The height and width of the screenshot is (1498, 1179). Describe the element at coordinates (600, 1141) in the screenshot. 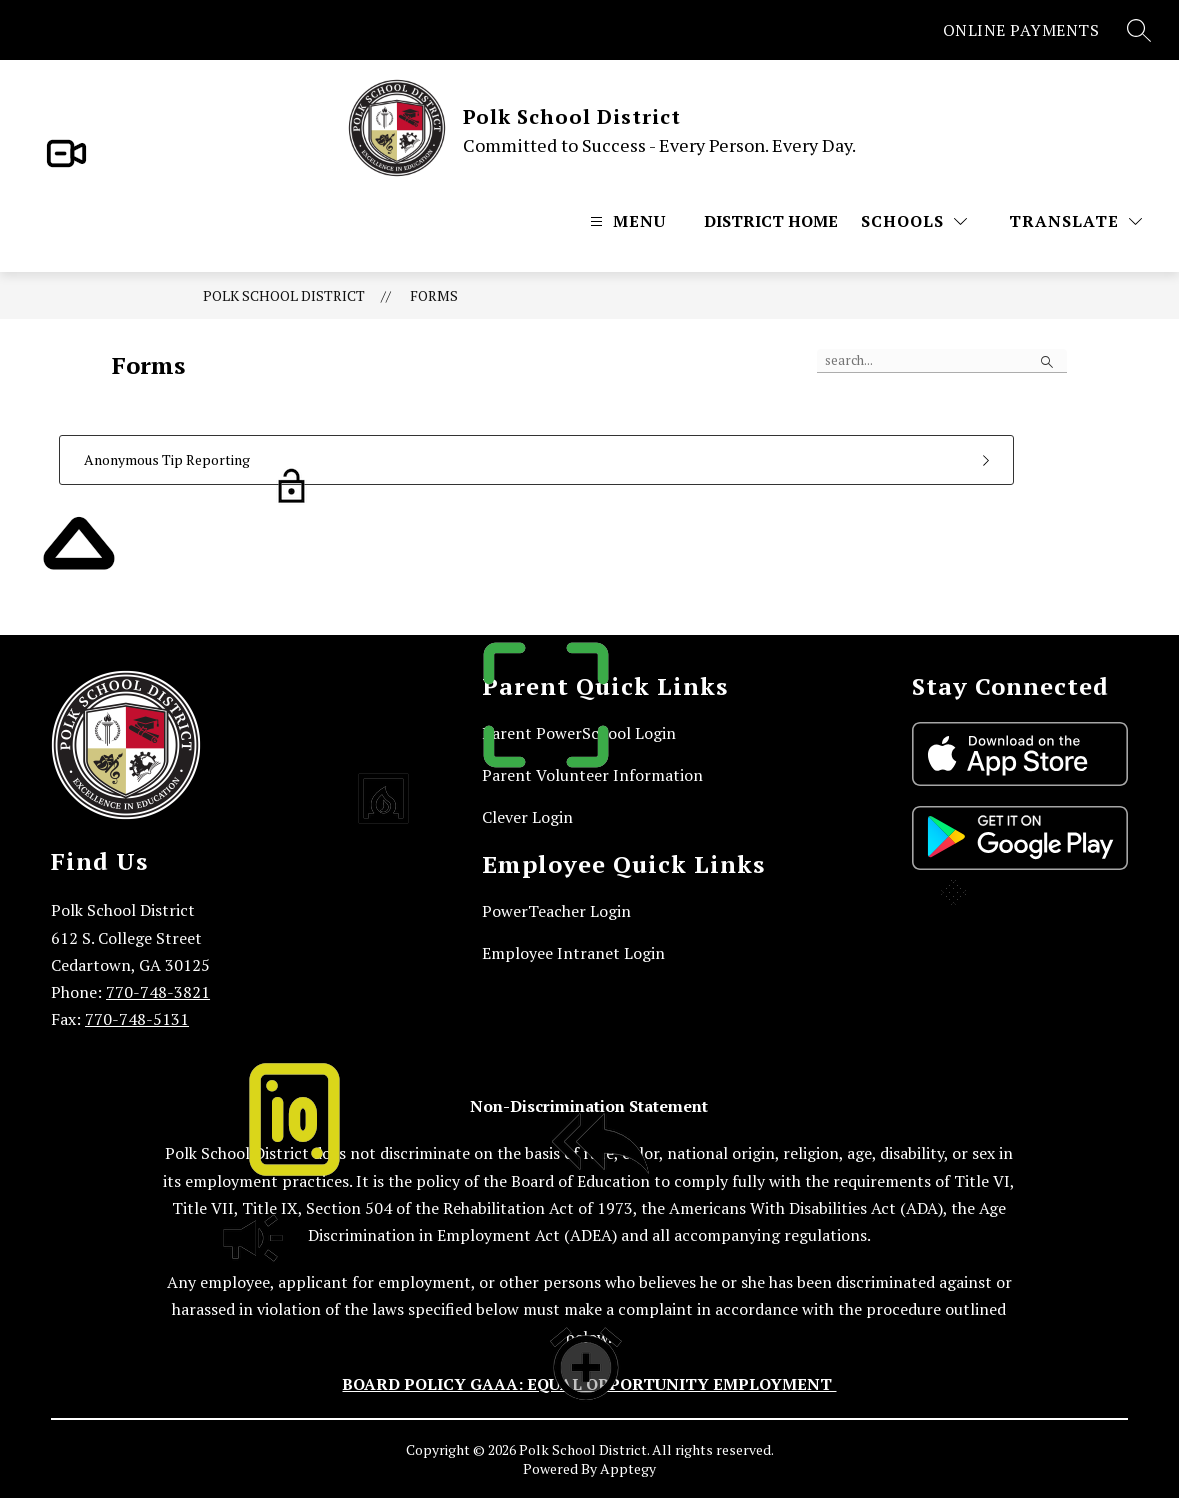

I see `reply to all recipients of a message` at that location.